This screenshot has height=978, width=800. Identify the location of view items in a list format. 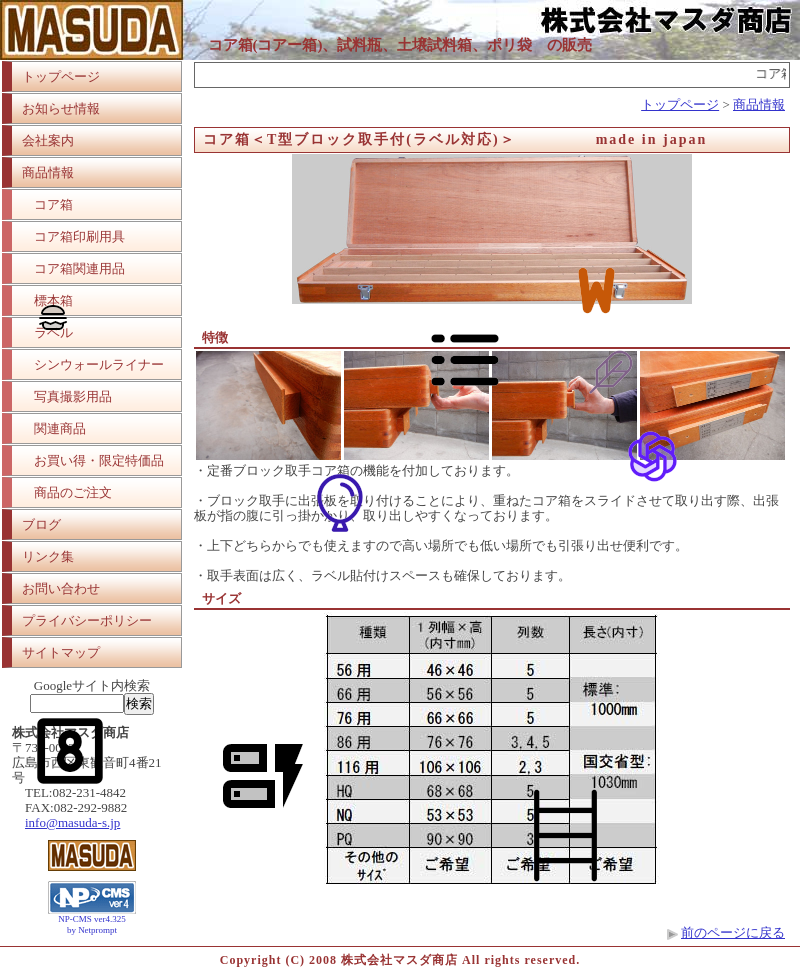
(465, 360).